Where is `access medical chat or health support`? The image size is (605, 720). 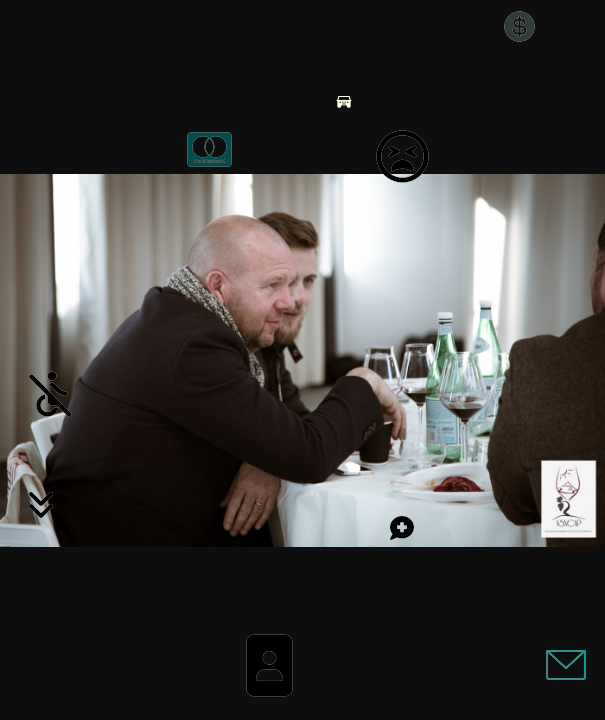 access medical chat or health support is located at coordinates (402, 528).